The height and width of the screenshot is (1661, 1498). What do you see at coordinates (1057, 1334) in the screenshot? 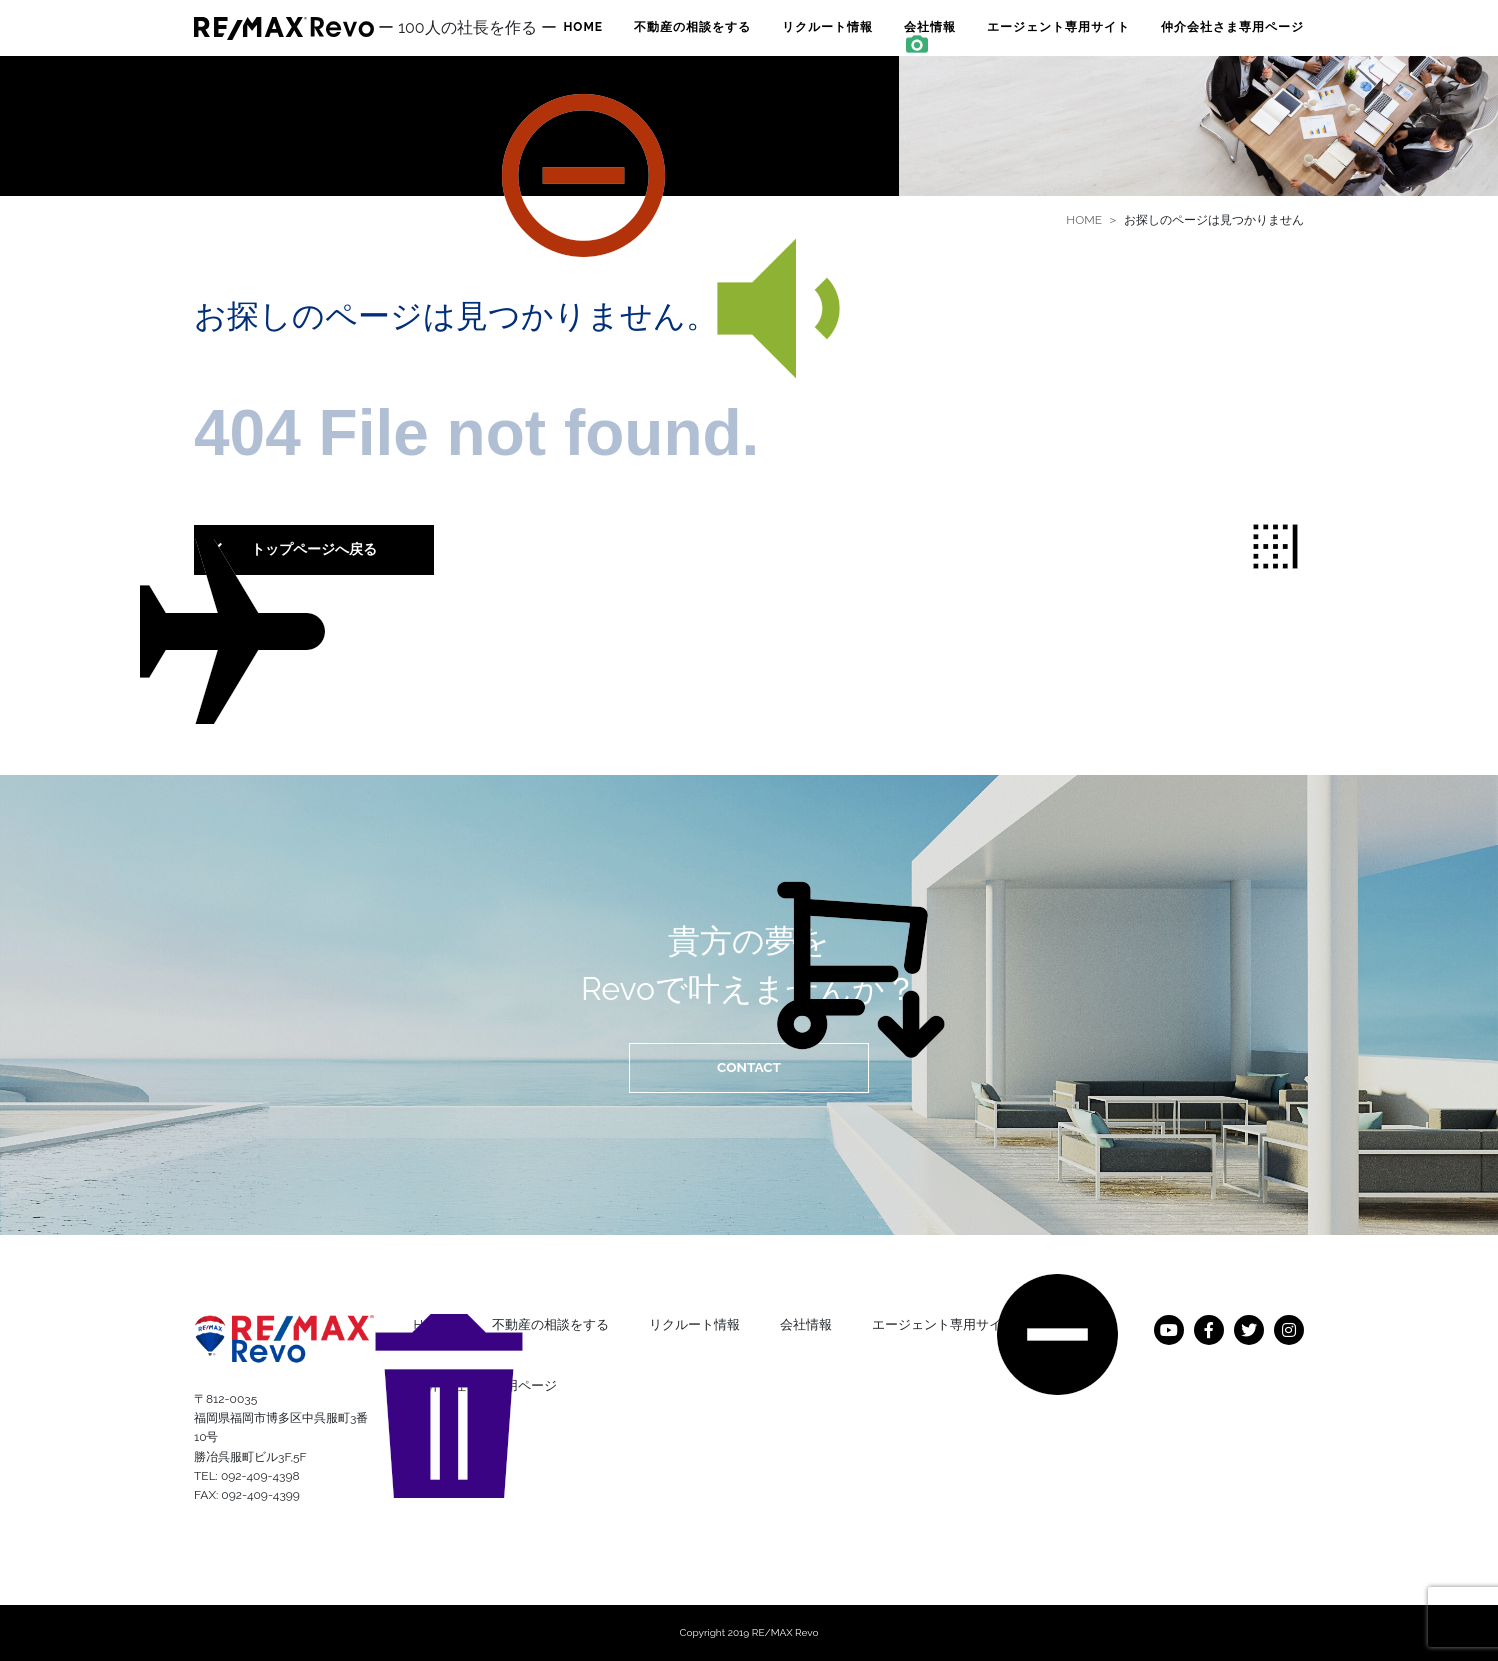
I see `remove an item from a list` at bounding box center [1057, 1334].